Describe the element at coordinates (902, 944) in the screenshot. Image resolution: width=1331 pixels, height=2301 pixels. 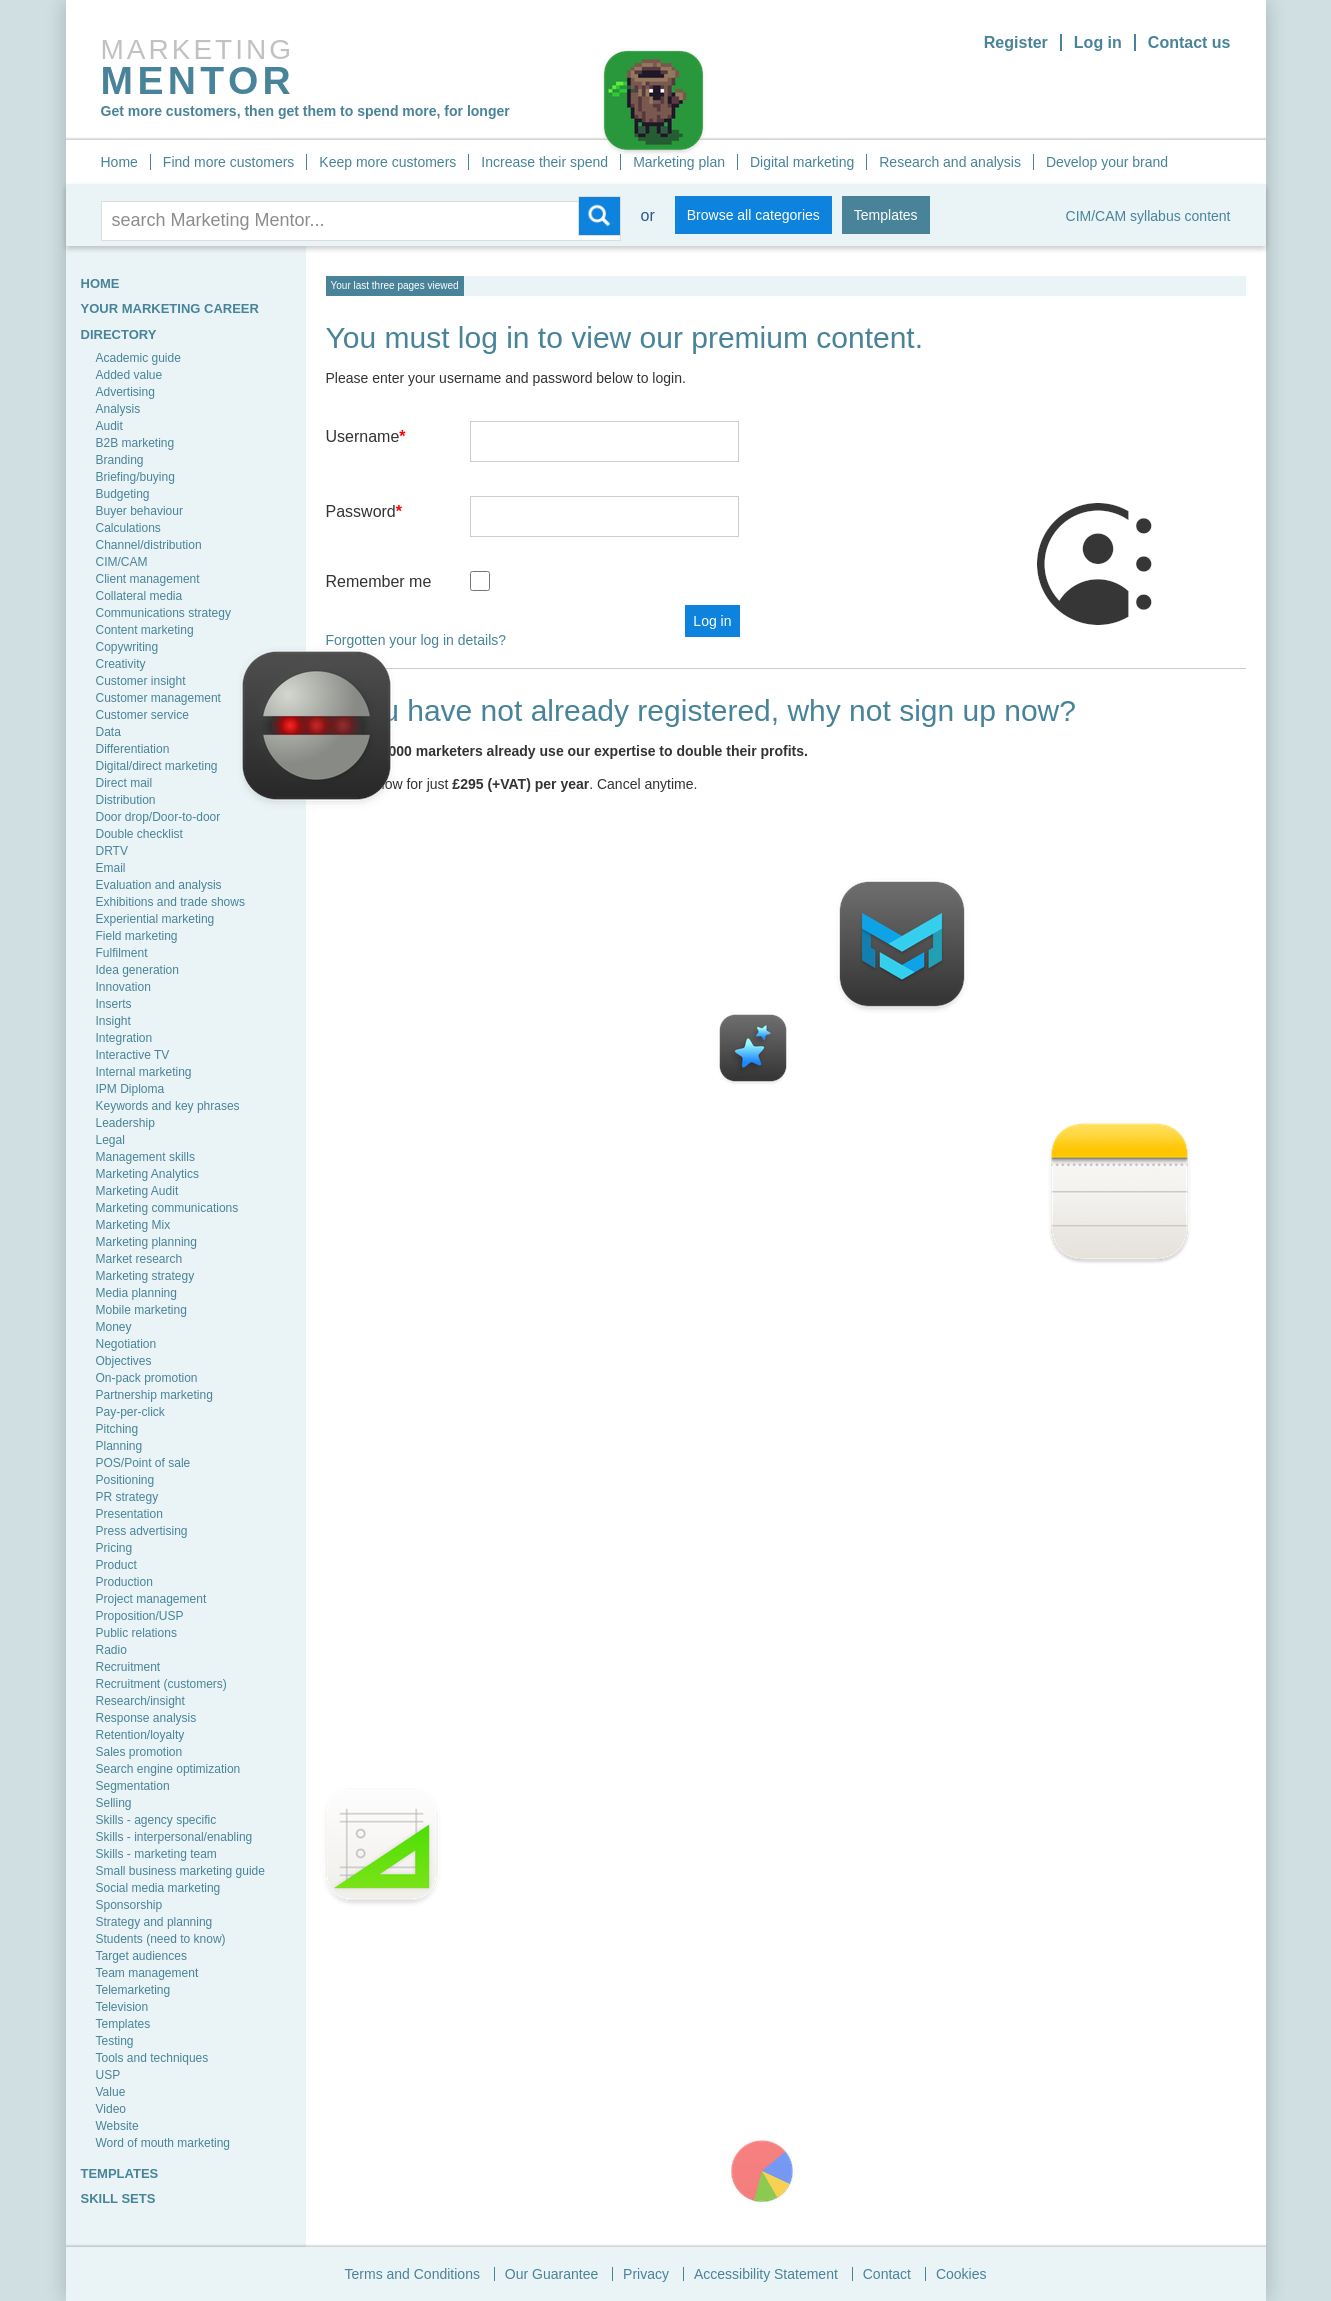
I see `open marktext markdown editor` at that location.